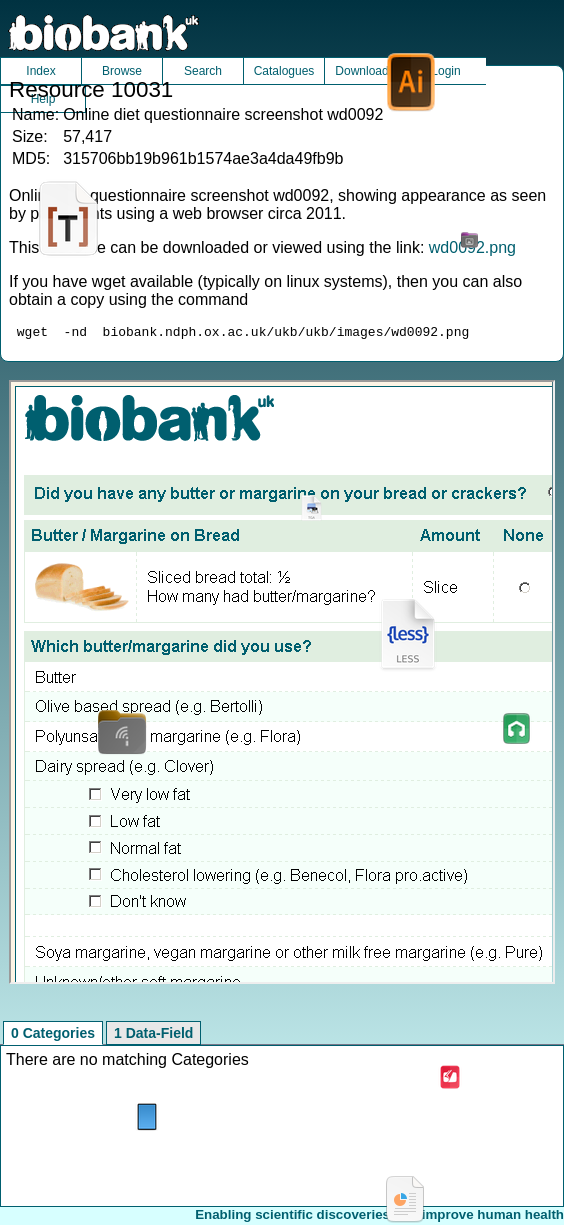  I want to click on open pictures folder, so click(469, 239).